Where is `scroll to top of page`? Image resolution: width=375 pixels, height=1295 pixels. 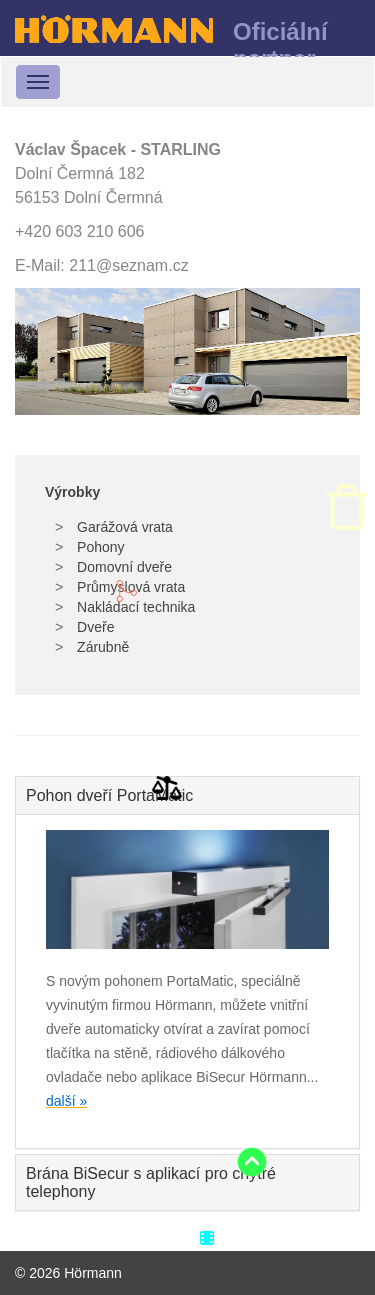 scroll to top of page is located at coordinates (252, 1162).